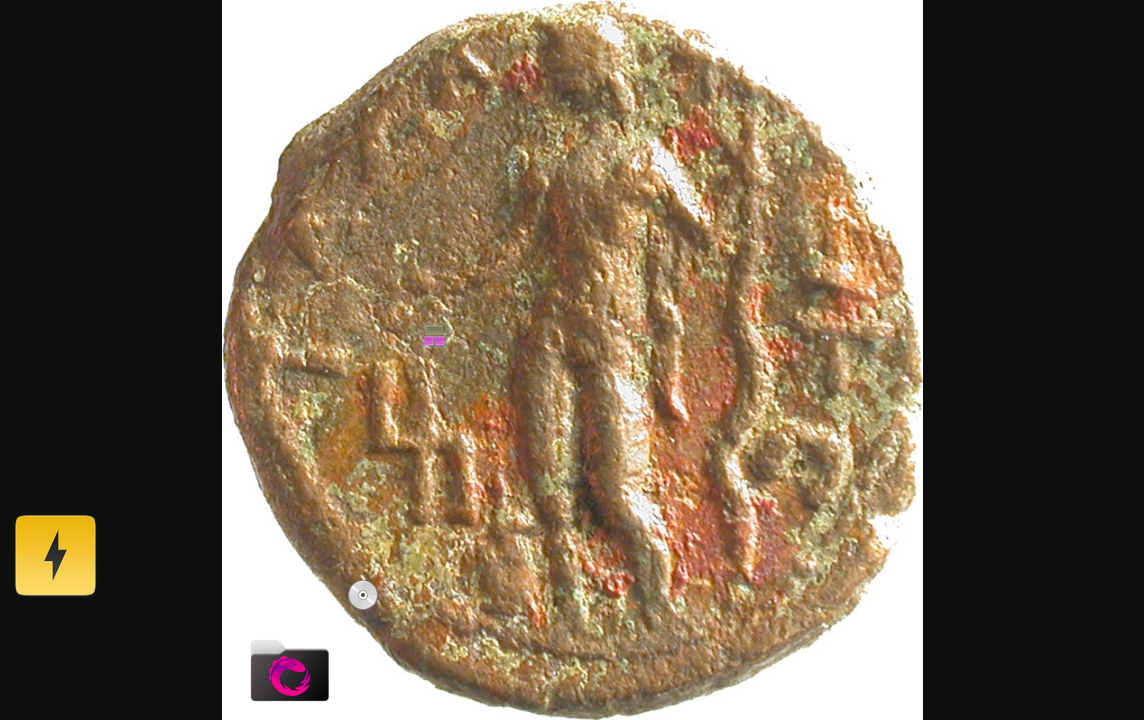 This screenshot has width=1144, height=720. I want to click on access power and battery settings, so click(55, 555).